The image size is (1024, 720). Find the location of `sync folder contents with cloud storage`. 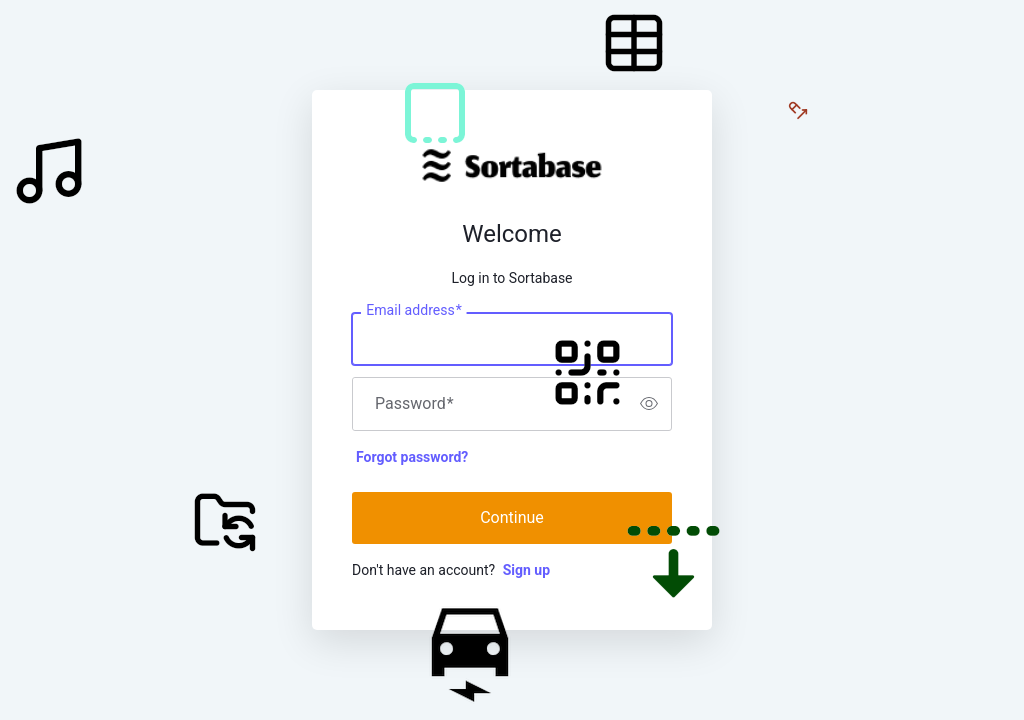

sync folder contents with cloud storage is located at coordinates (225, 521).